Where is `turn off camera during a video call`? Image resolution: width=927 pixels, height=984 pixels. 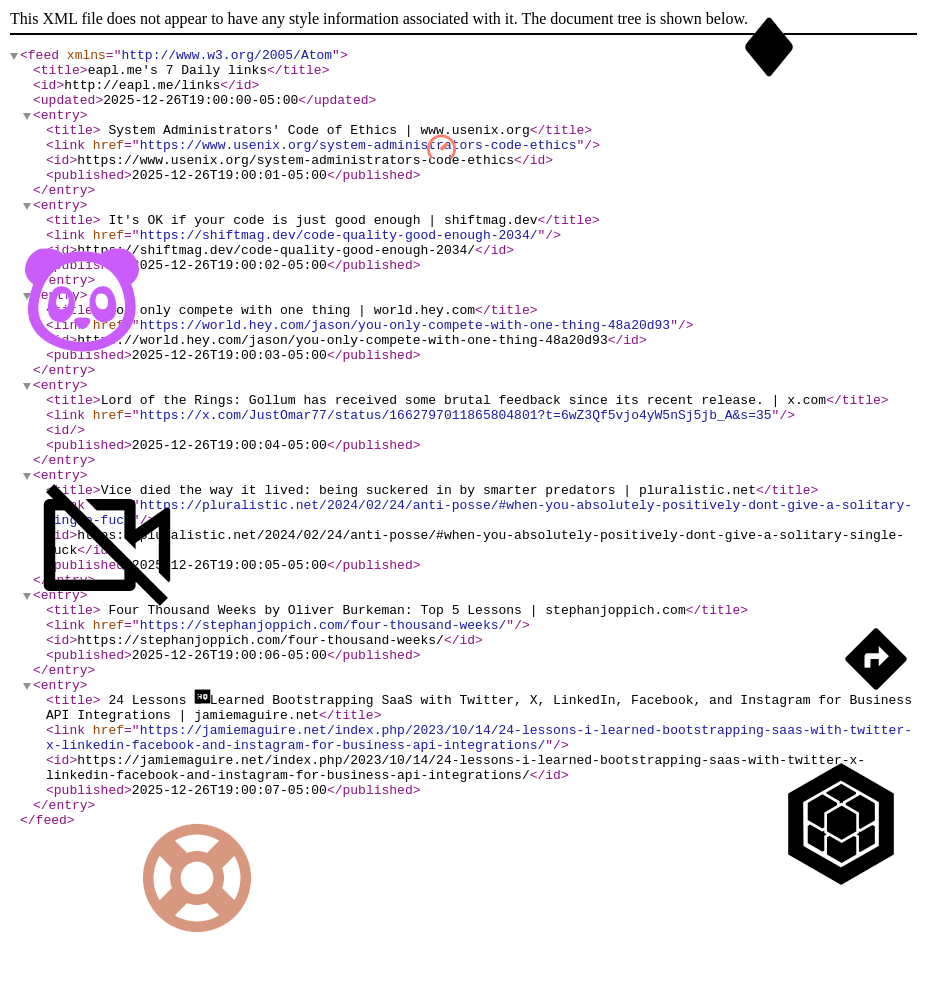 turn off camera during a video call is located at coordinates (107, 545).